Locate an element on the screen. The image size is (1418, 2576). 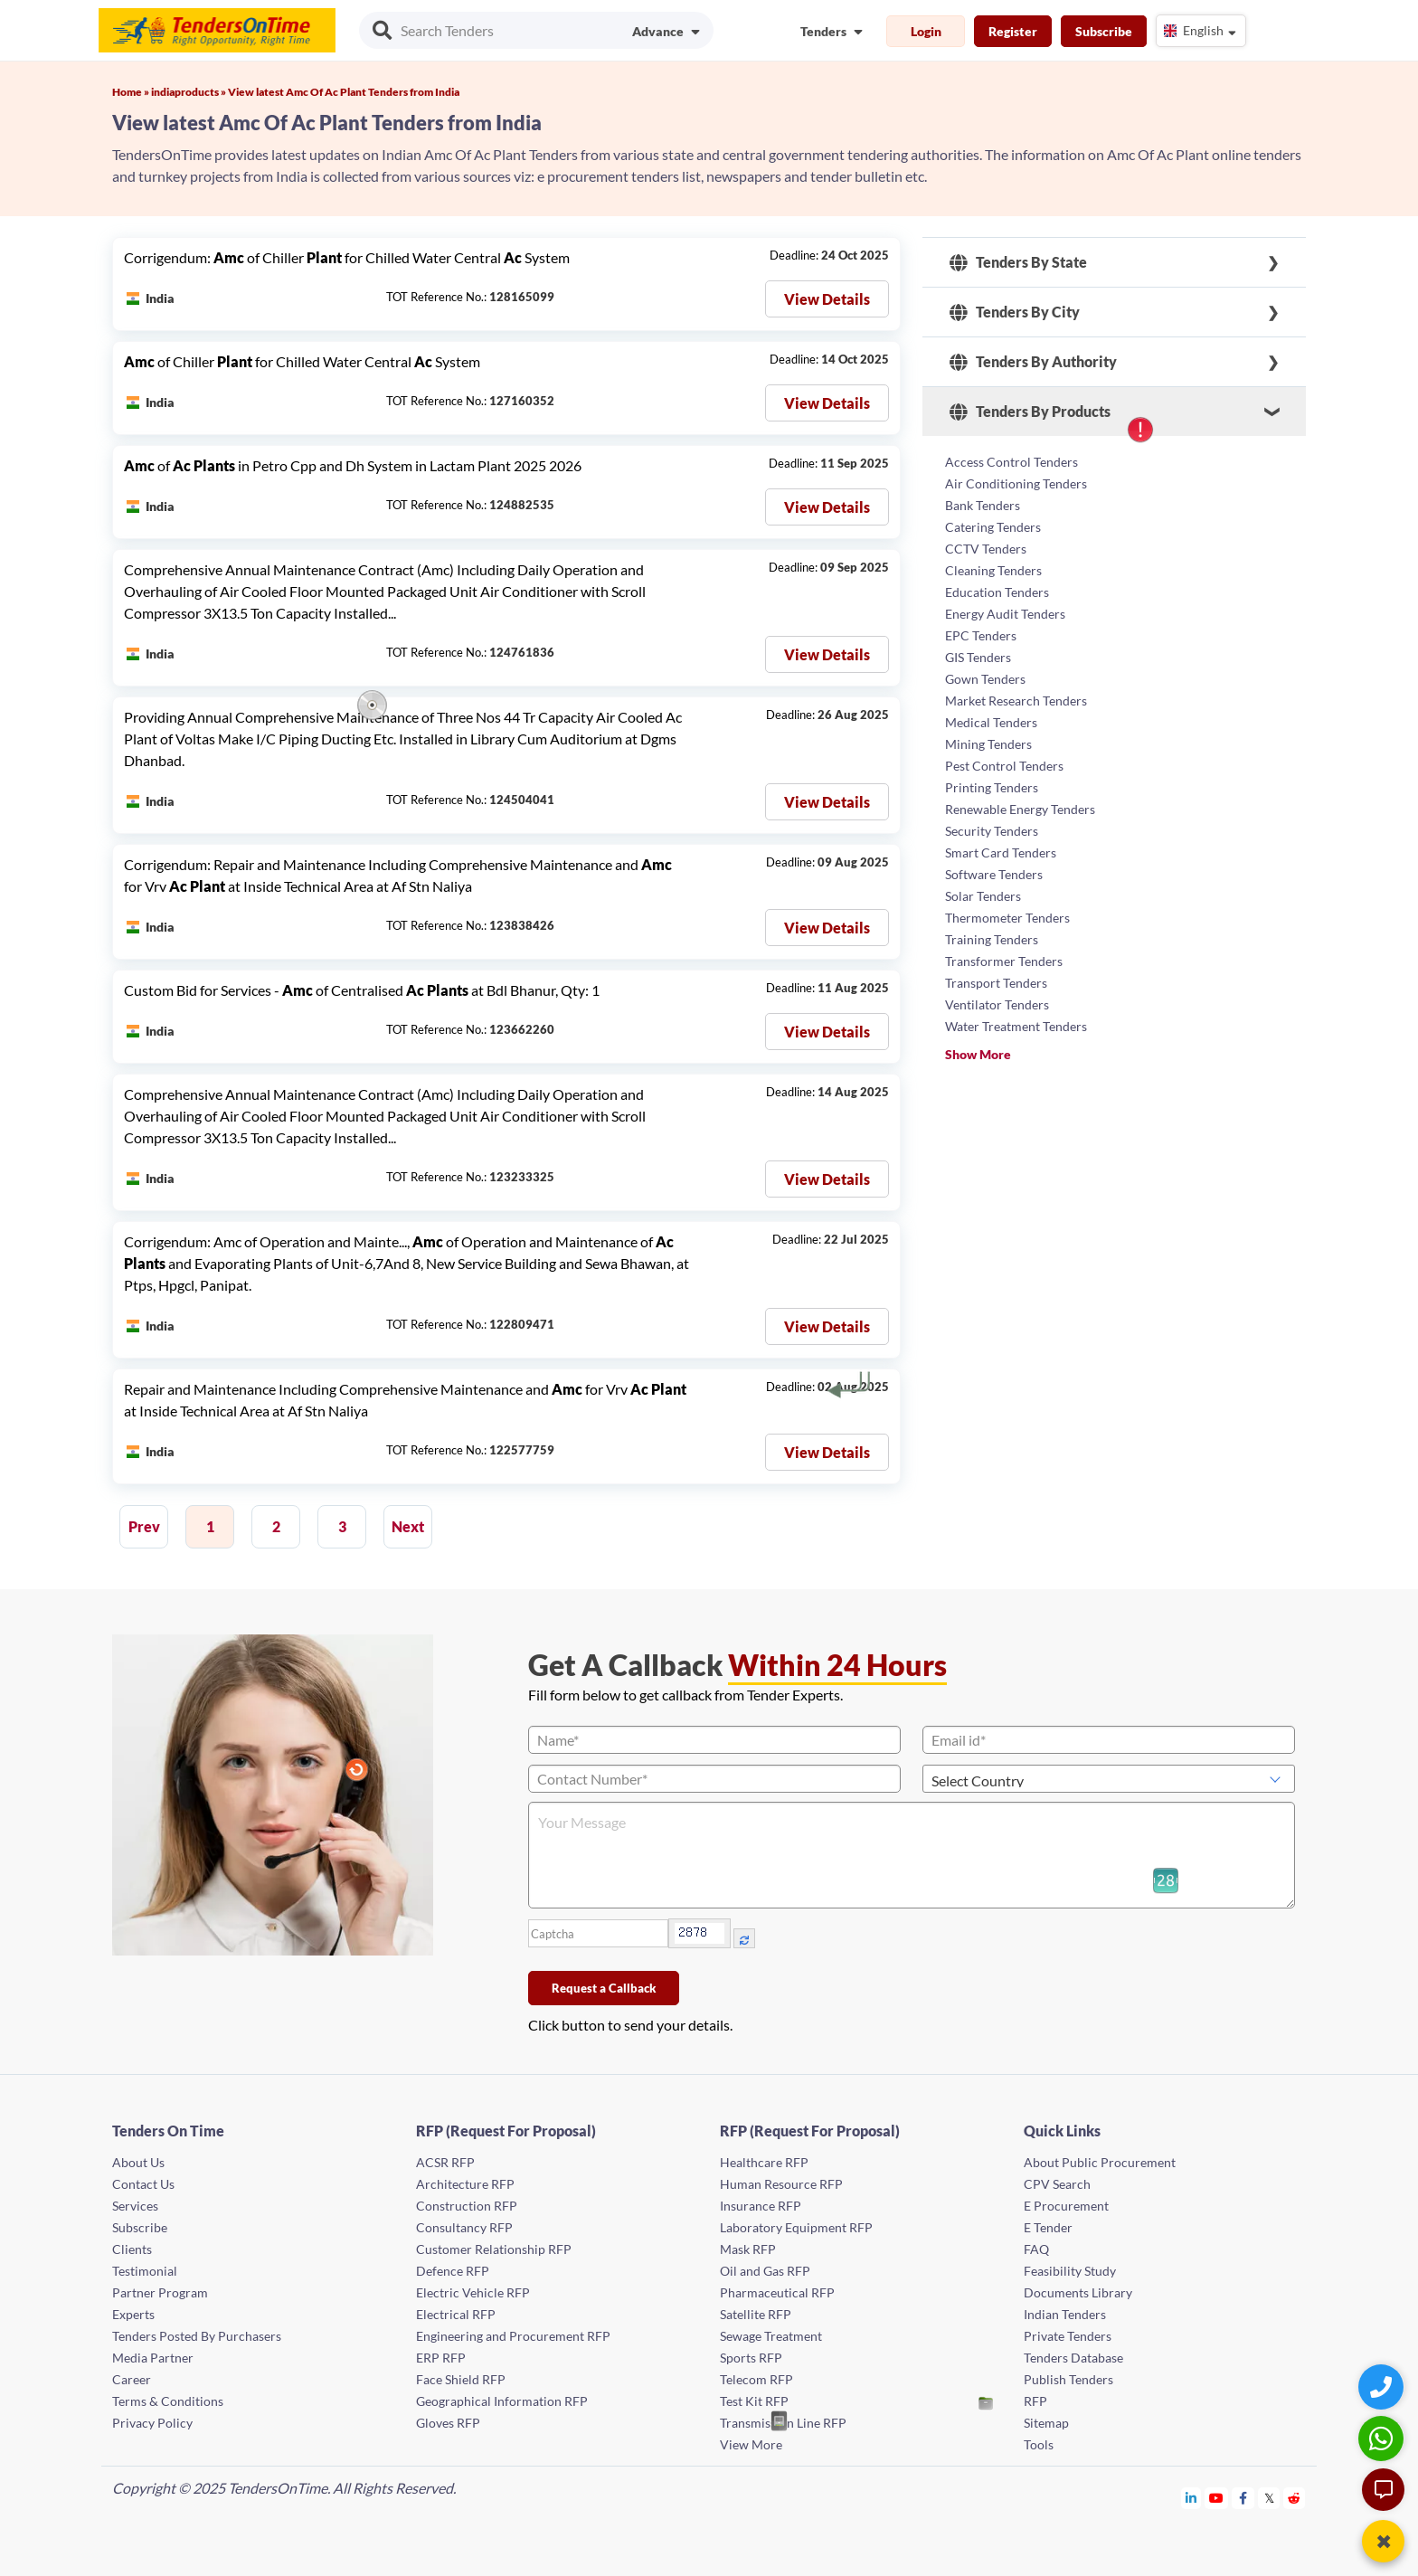
nintendo ds game rom file is located at coordinates (779, 2420).